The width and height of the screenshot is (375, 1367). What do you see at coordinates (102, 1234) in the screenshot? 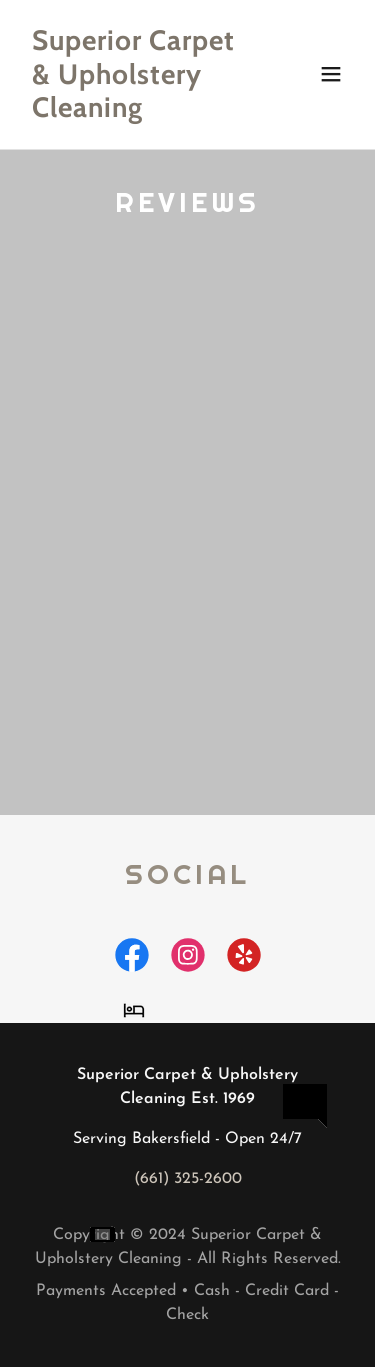
I see `rotate device to landscape orientation` at bounding box center [102, 1234].